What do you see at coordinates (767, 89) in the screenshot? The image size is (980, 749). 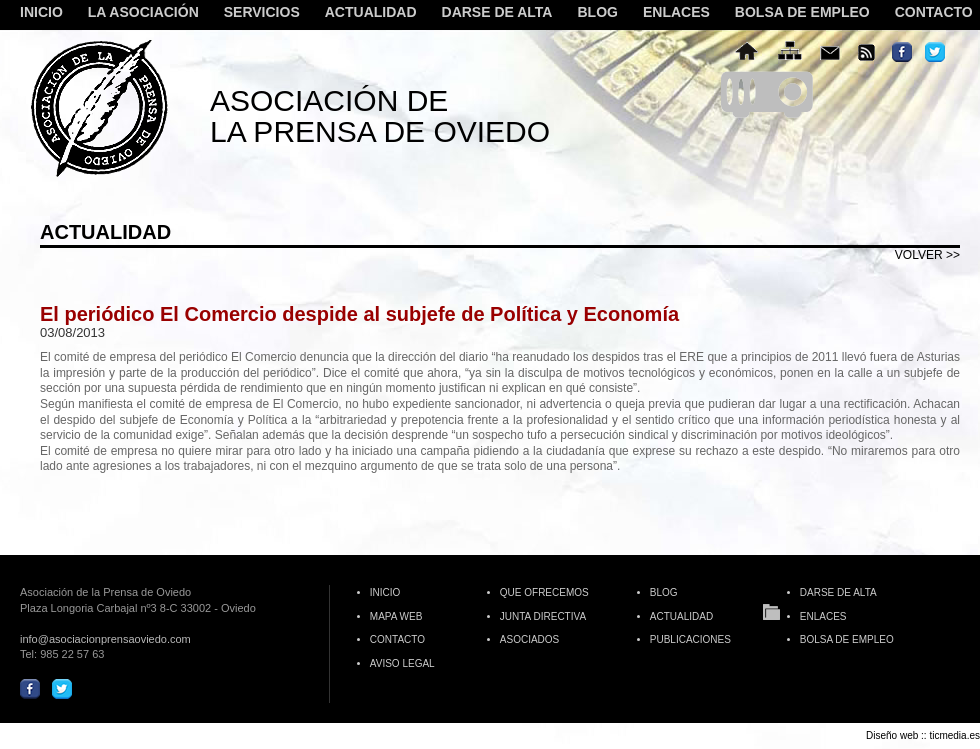 I see `connect to an external projector` at bounding box center [767, 89].